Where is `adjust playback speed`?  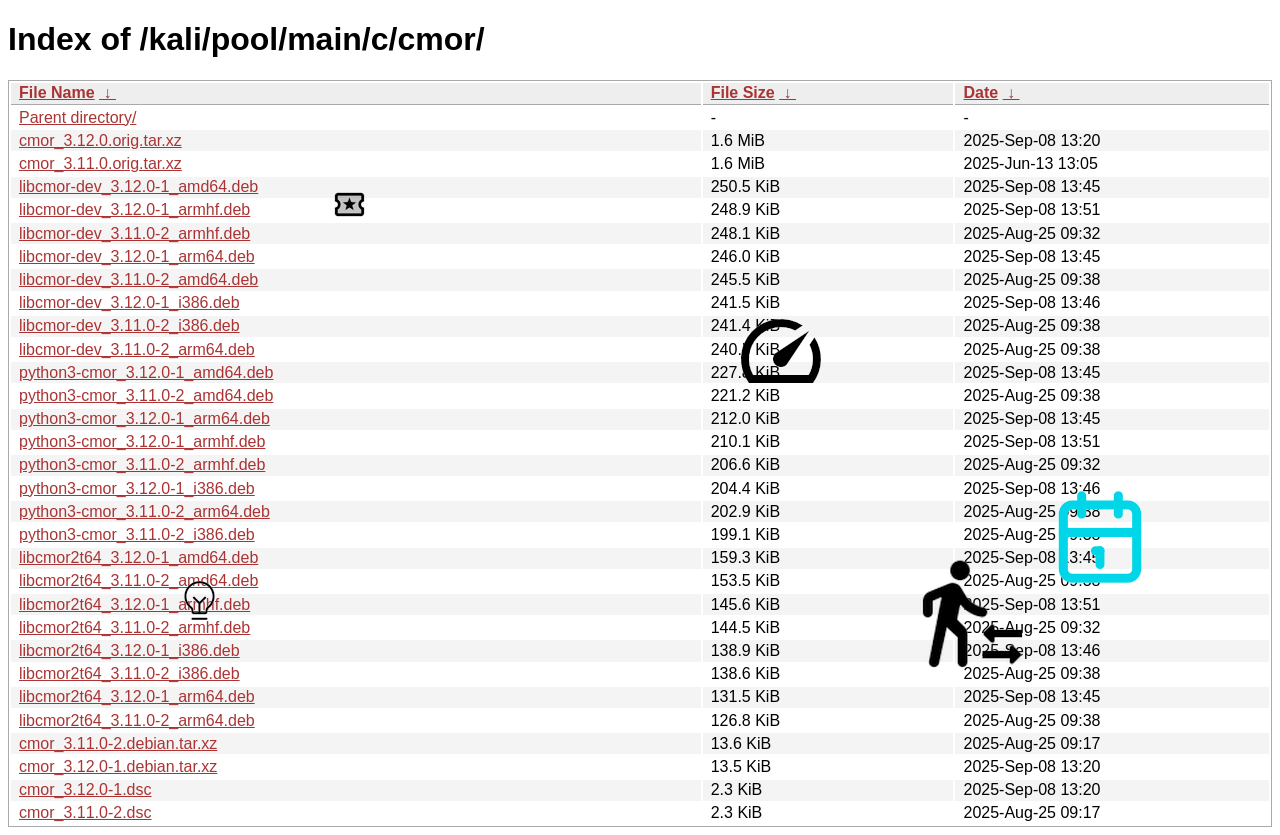
adjust playback speed is located at coordinates (781, 351).